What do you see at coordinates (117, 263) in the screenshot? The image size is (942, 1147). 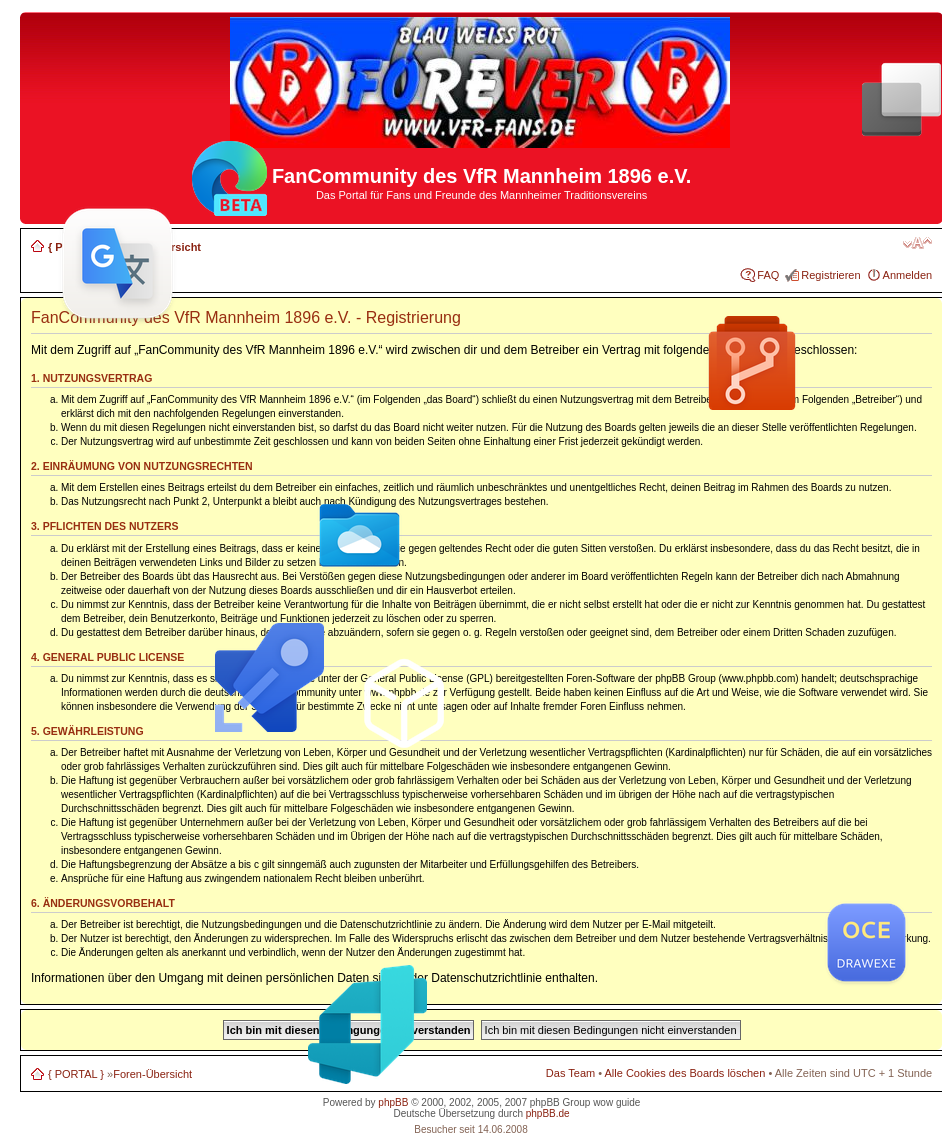 I see `open google translate app` at bounding box center [117, 263].